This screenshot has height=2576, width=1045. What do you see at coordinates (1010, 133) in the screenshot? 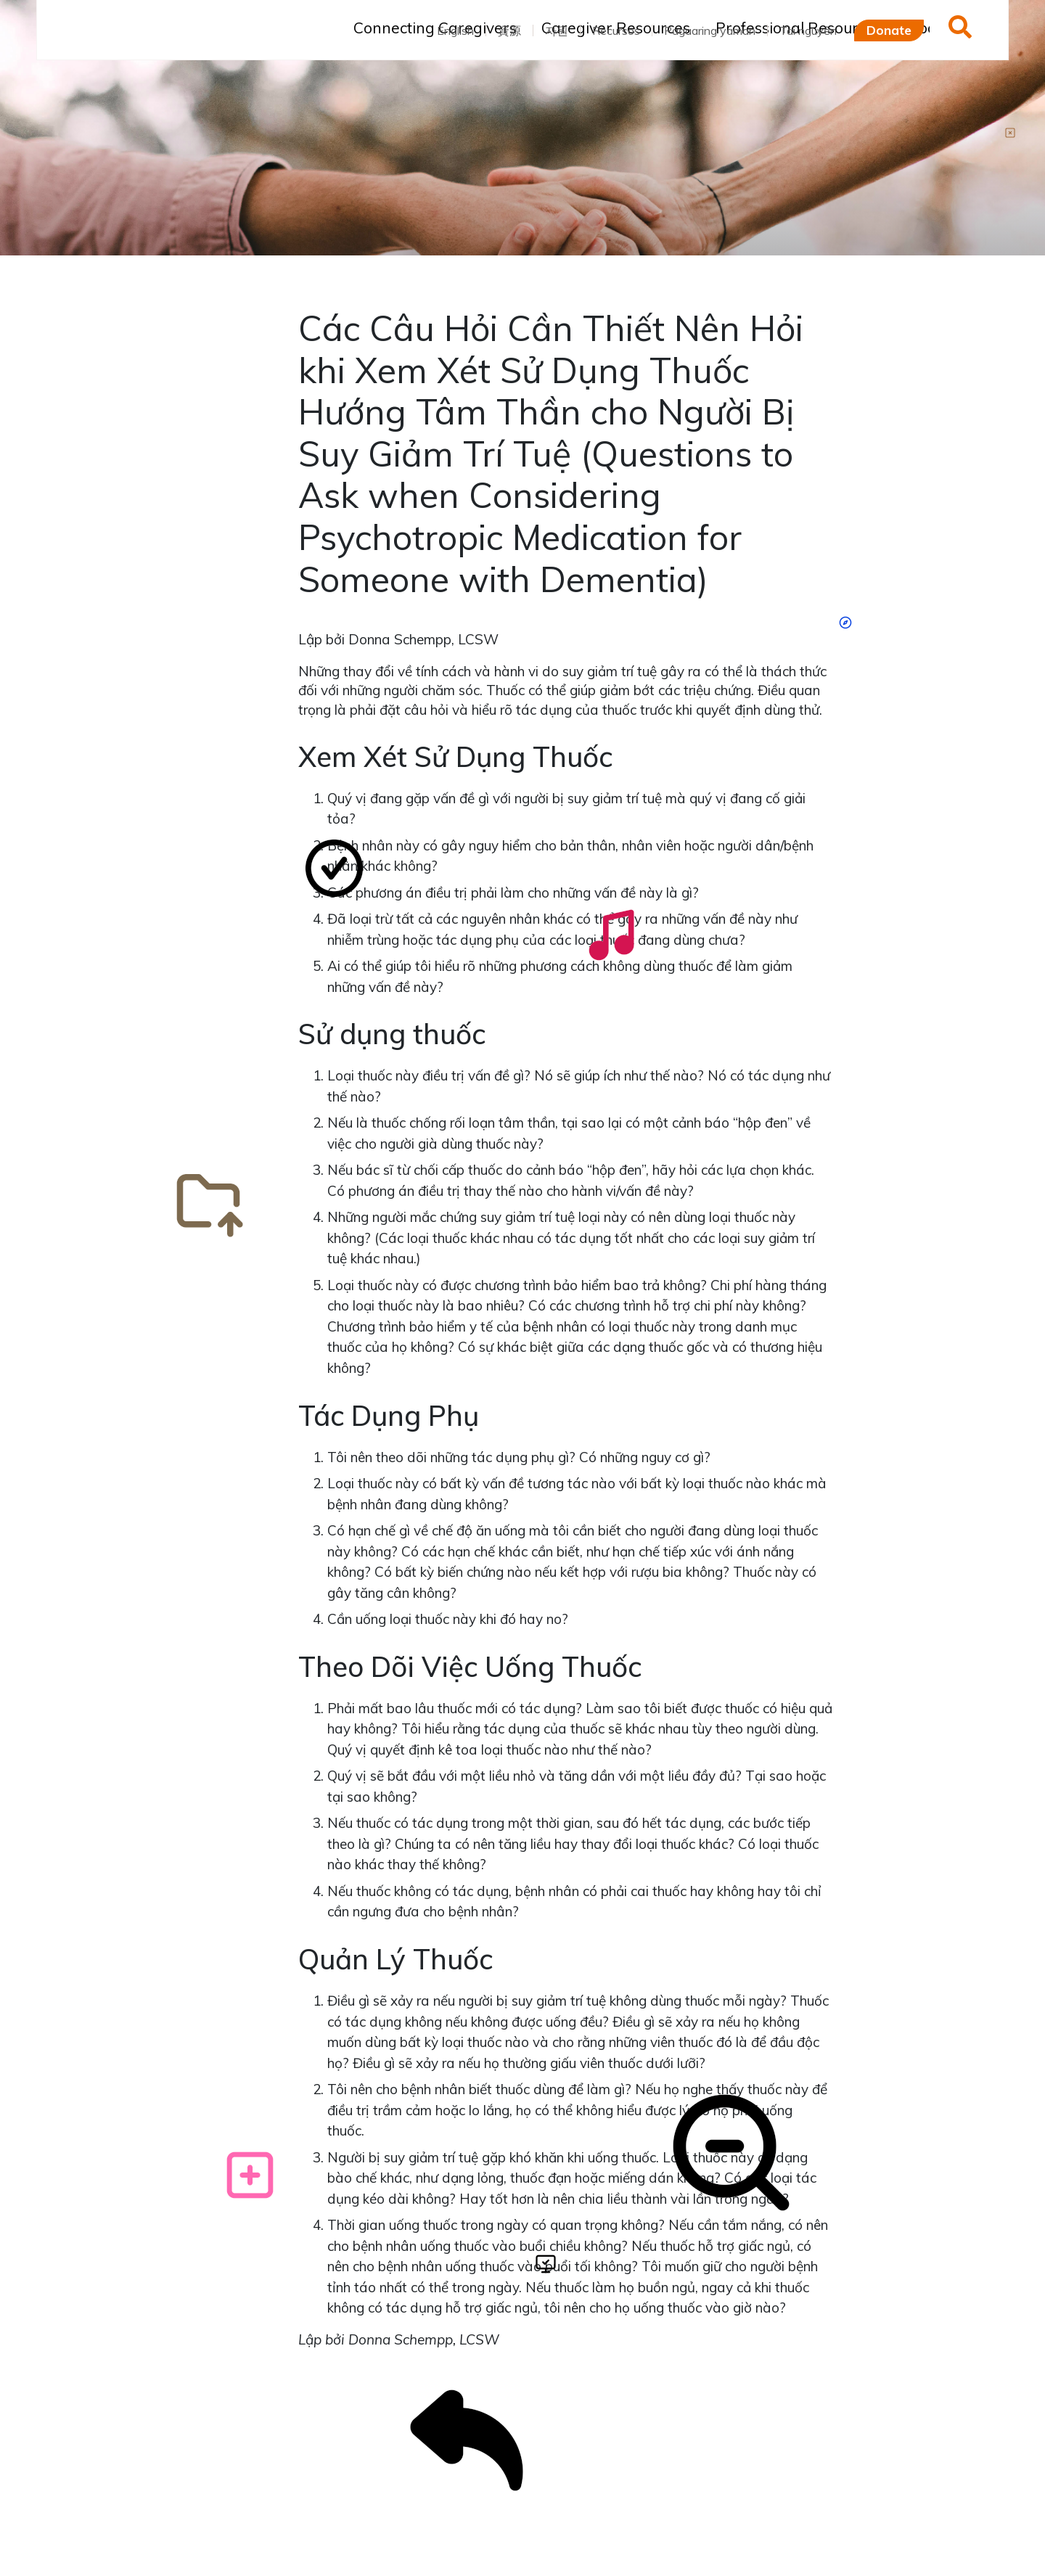
I see `close or dismiss a dialog box` at bounding box center [1010, 133].